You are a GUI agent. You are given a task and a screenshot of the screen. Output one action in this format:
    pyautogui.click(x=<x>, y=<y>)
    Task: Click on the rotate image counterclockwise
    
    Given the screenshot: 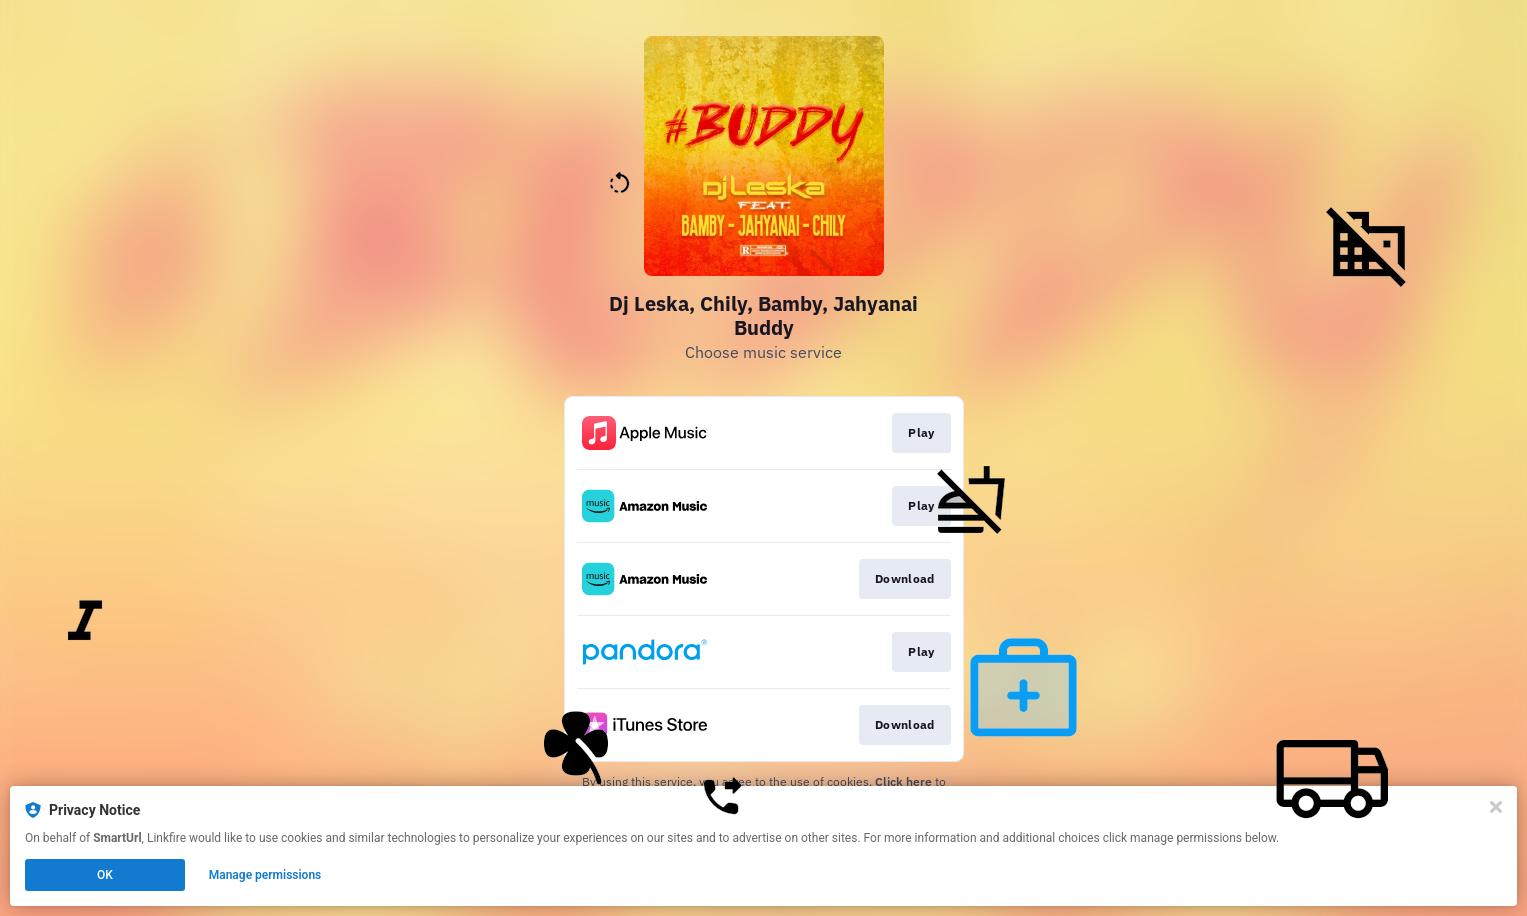 What is the action you would take?
    pyautogui.click(x=619, y=183)
    